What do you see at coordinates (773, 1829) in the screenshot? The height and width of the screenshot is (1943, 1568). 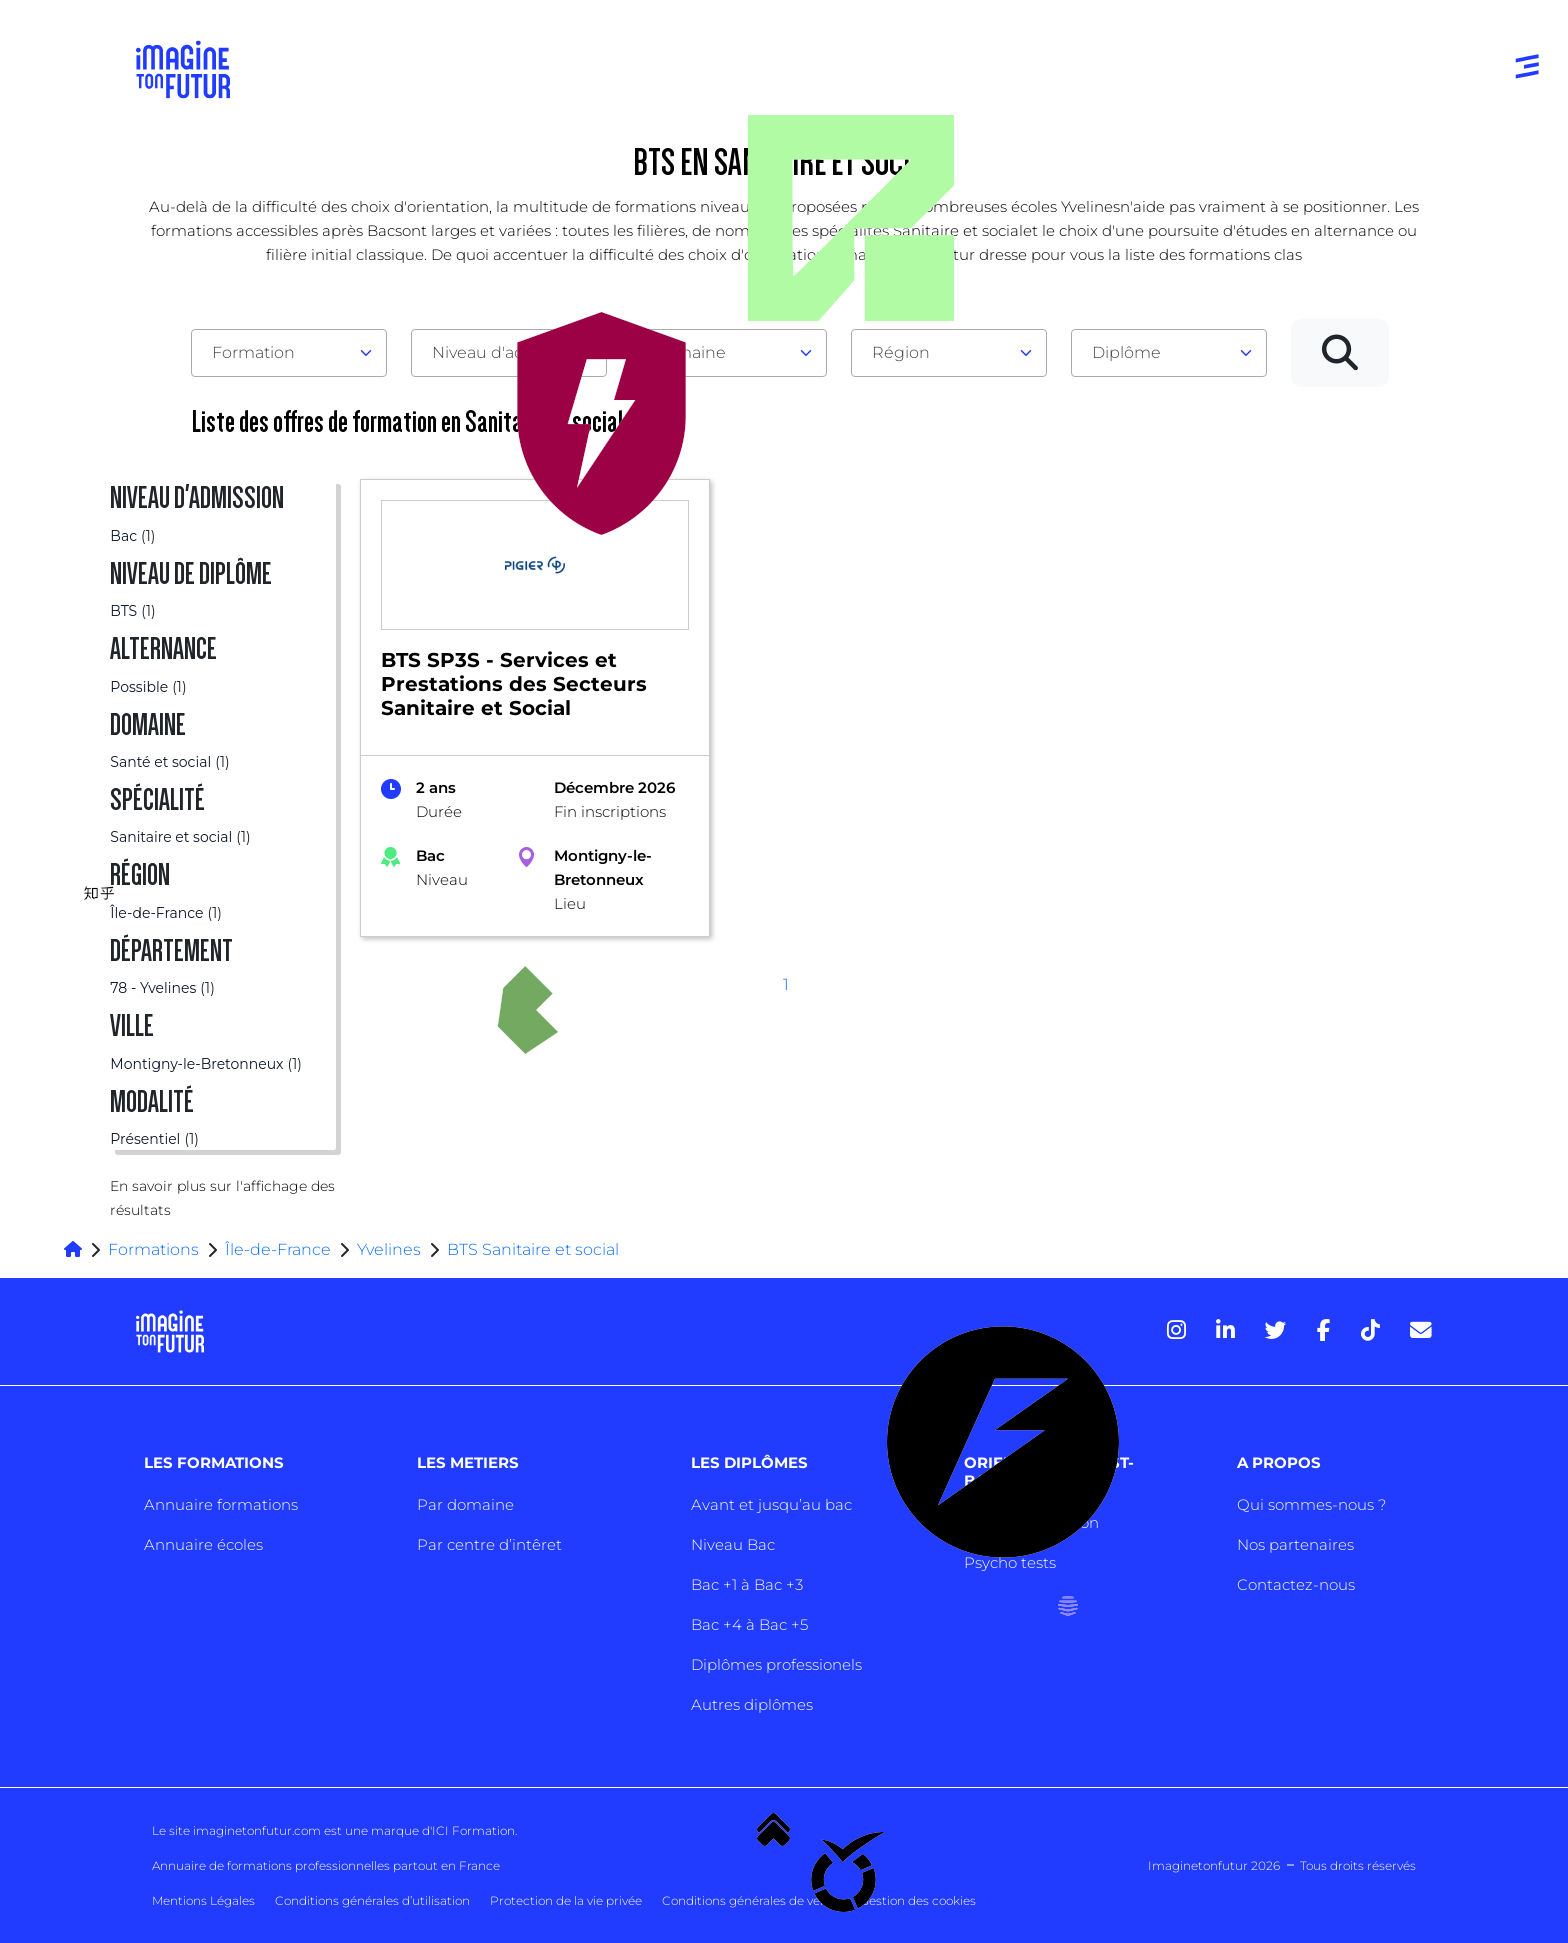 I see `palo alto software company logo` at bounding box center [773, 1829].